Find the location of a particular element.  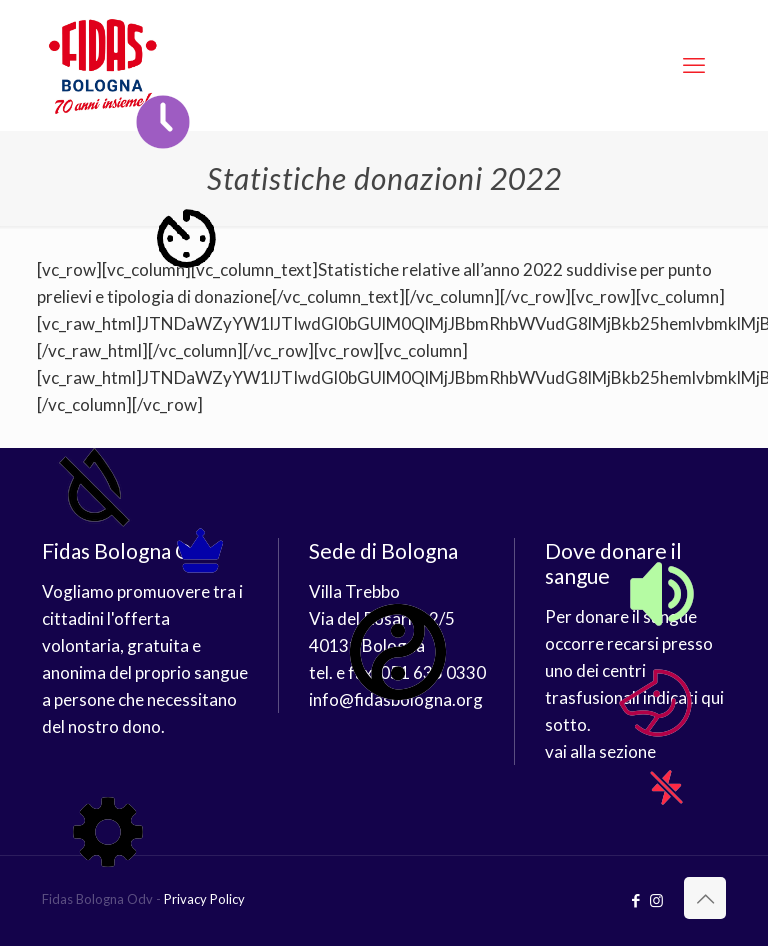

reset or clear text color formatting is located at coordinates (94, 486).